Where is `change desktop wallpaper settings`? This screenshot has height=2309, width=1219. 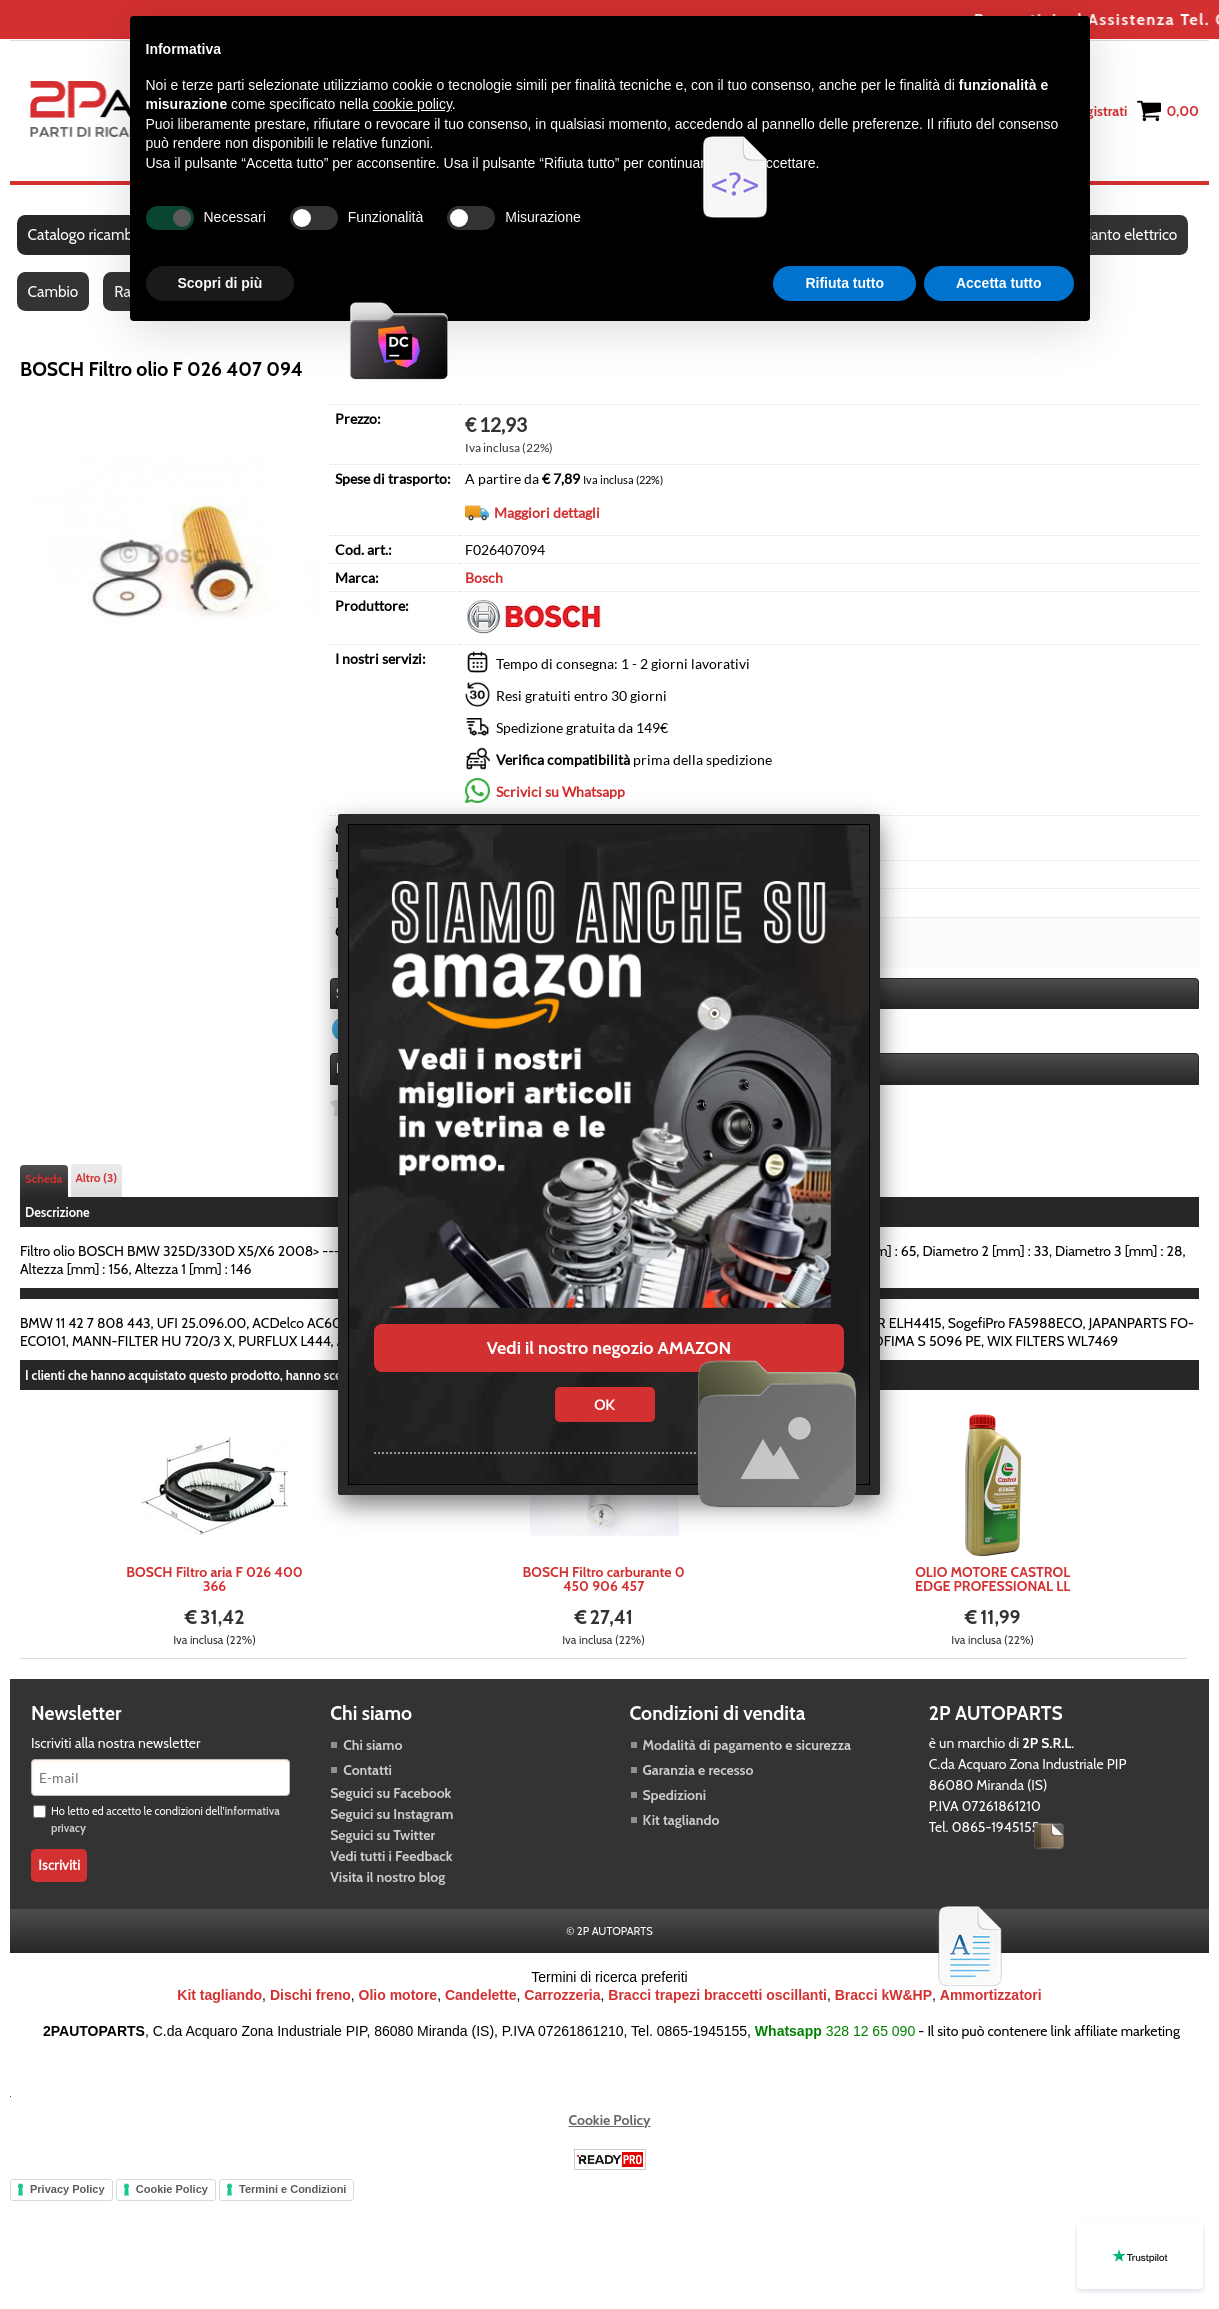 change desktop wallpaper settings is located at coordinates (1049, 1835).